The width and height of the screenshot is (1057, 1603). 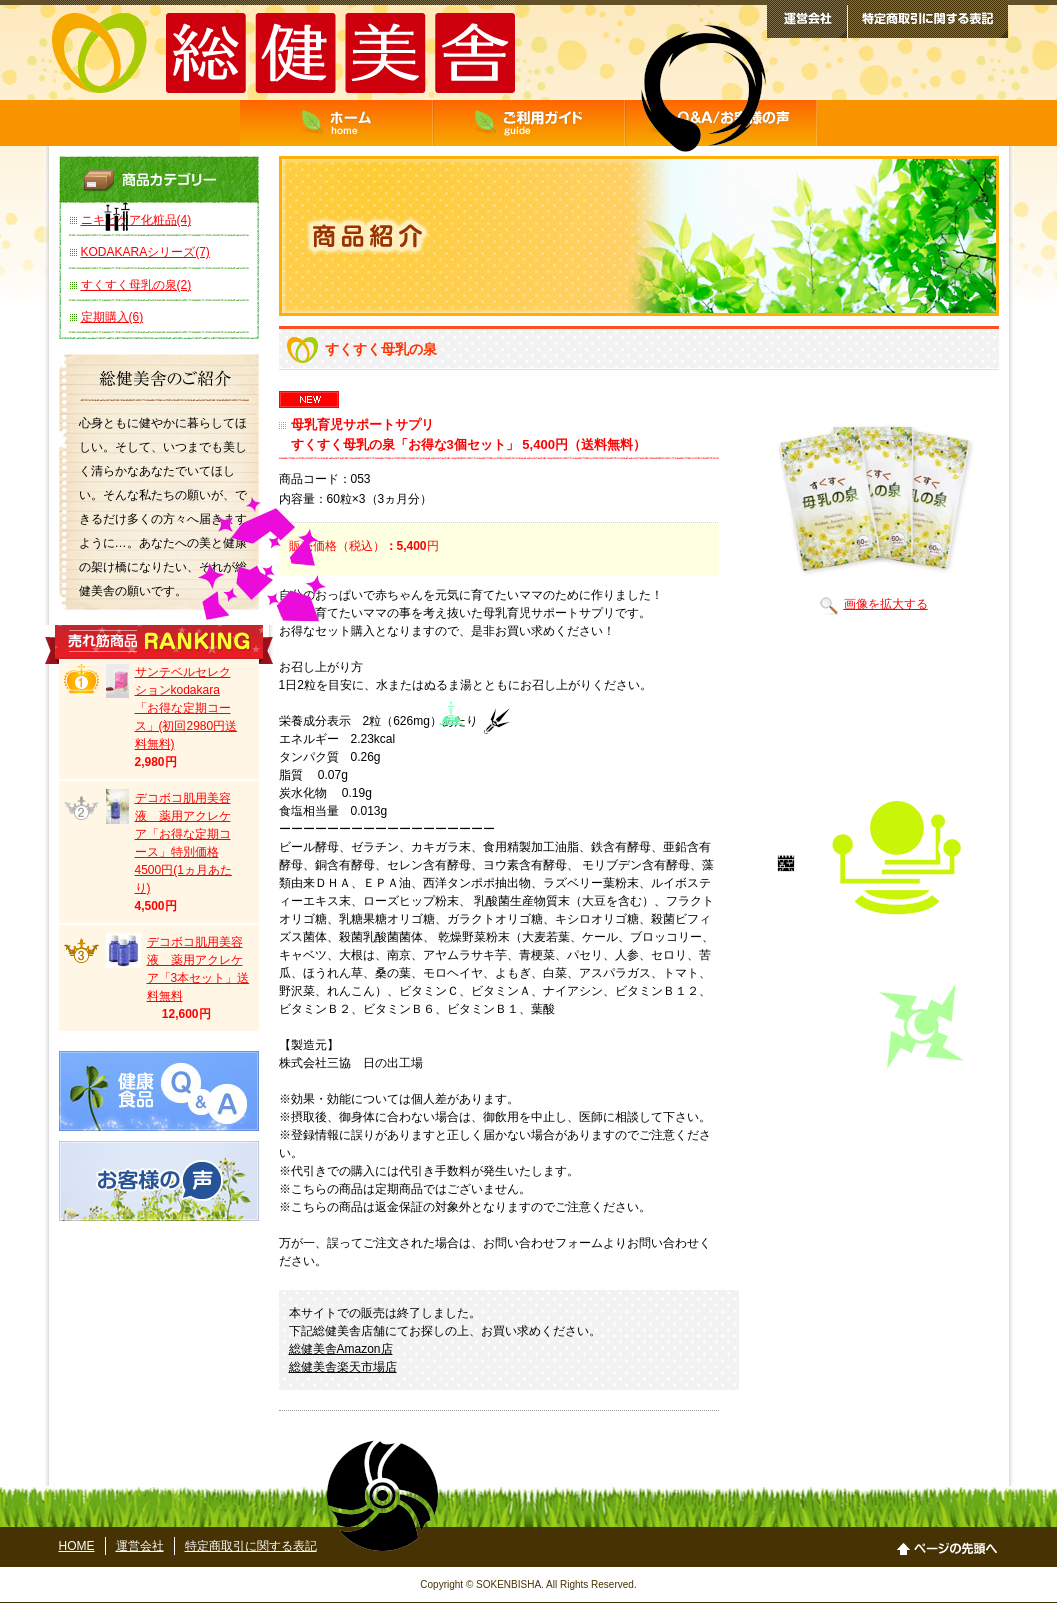 I want to click on zen or meditation mode, so click(x=704, y=88).